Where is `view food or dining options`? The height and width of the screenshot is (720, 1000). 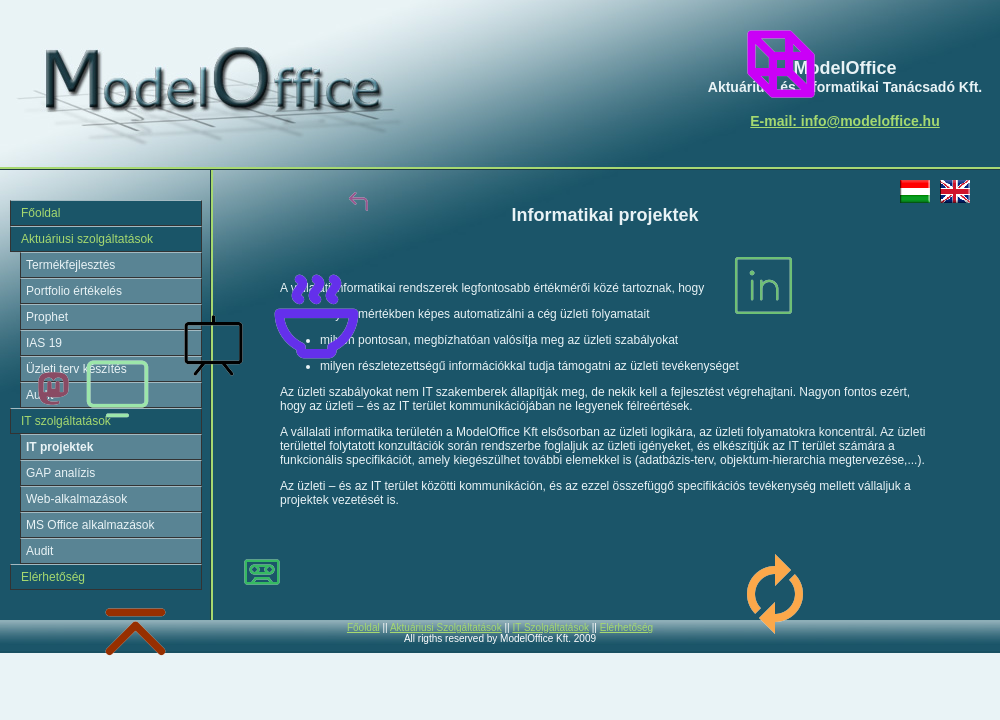 view food or dining options is located at coordinates (316, 316).